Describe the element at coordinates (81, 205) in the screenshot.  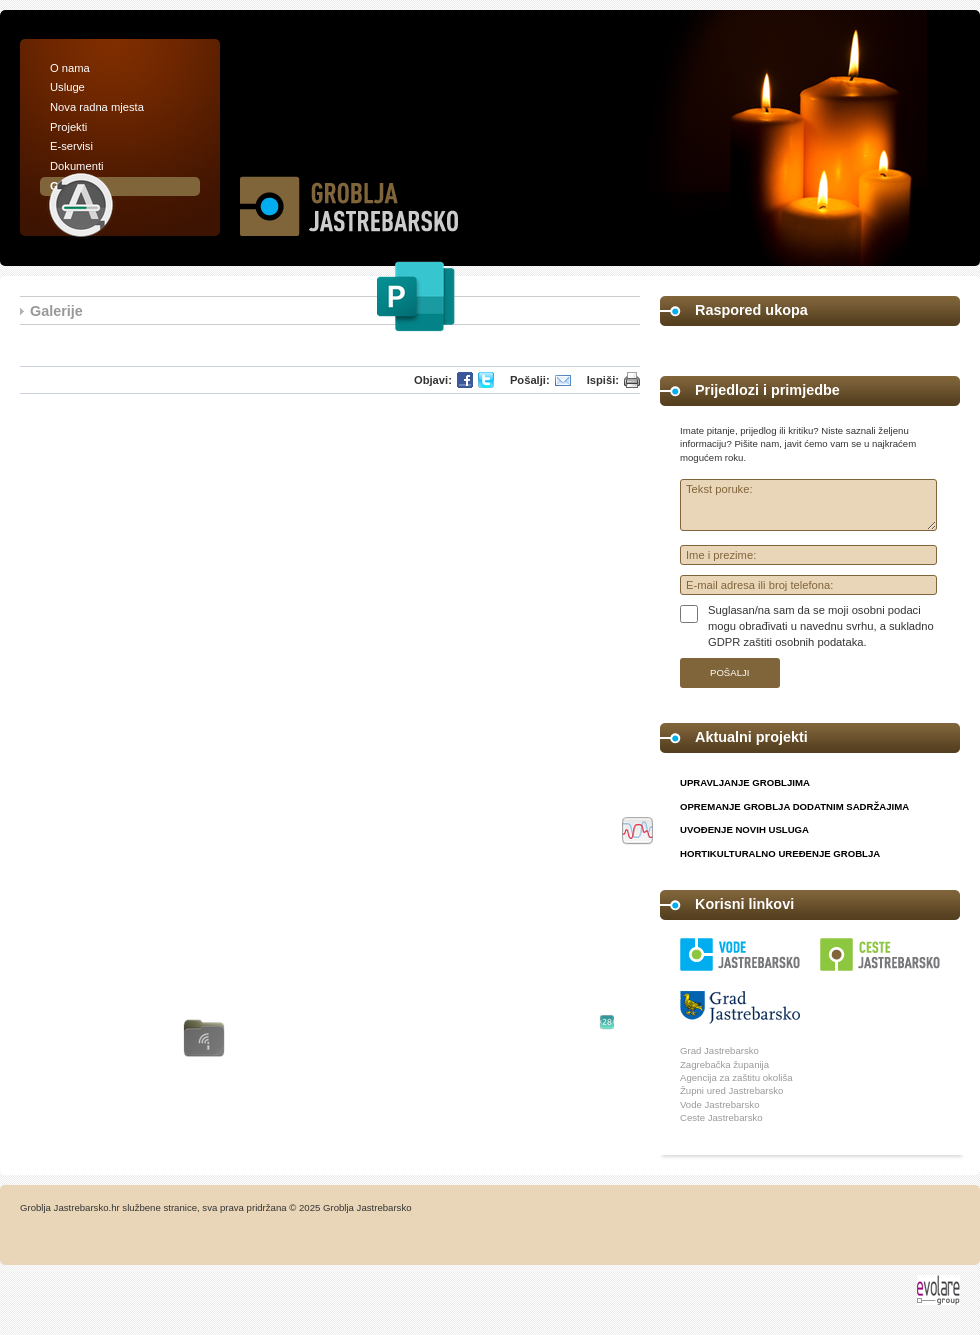
I see `open system software update application` at that location.